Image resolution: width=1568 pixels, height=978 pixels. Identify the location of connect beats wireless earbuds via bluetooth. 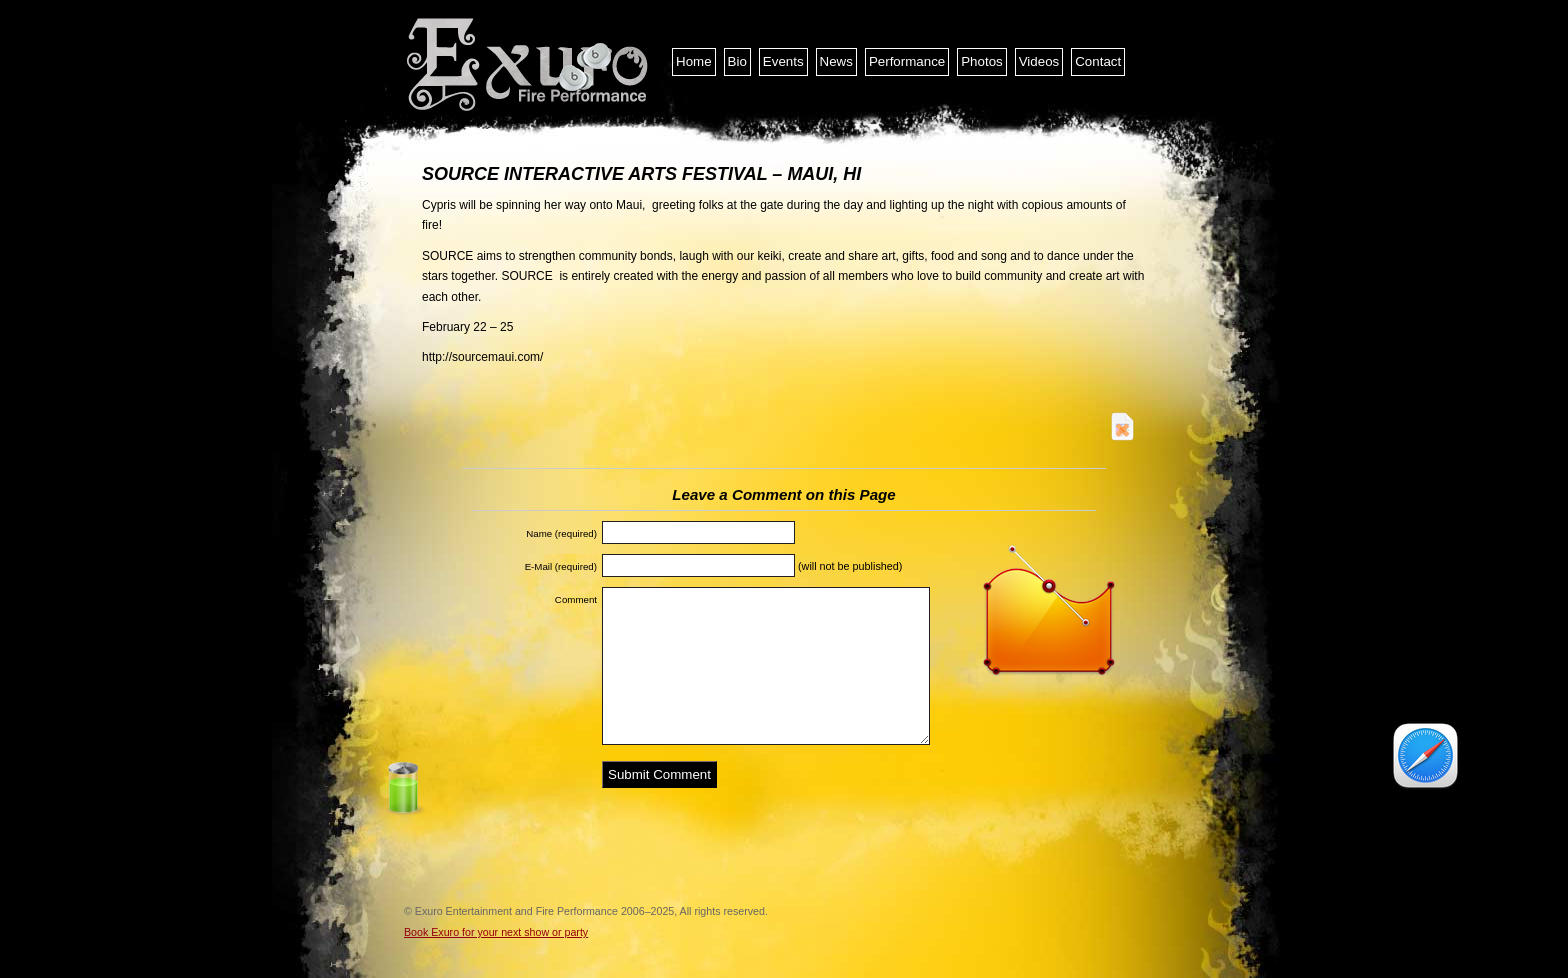
(585, 67).